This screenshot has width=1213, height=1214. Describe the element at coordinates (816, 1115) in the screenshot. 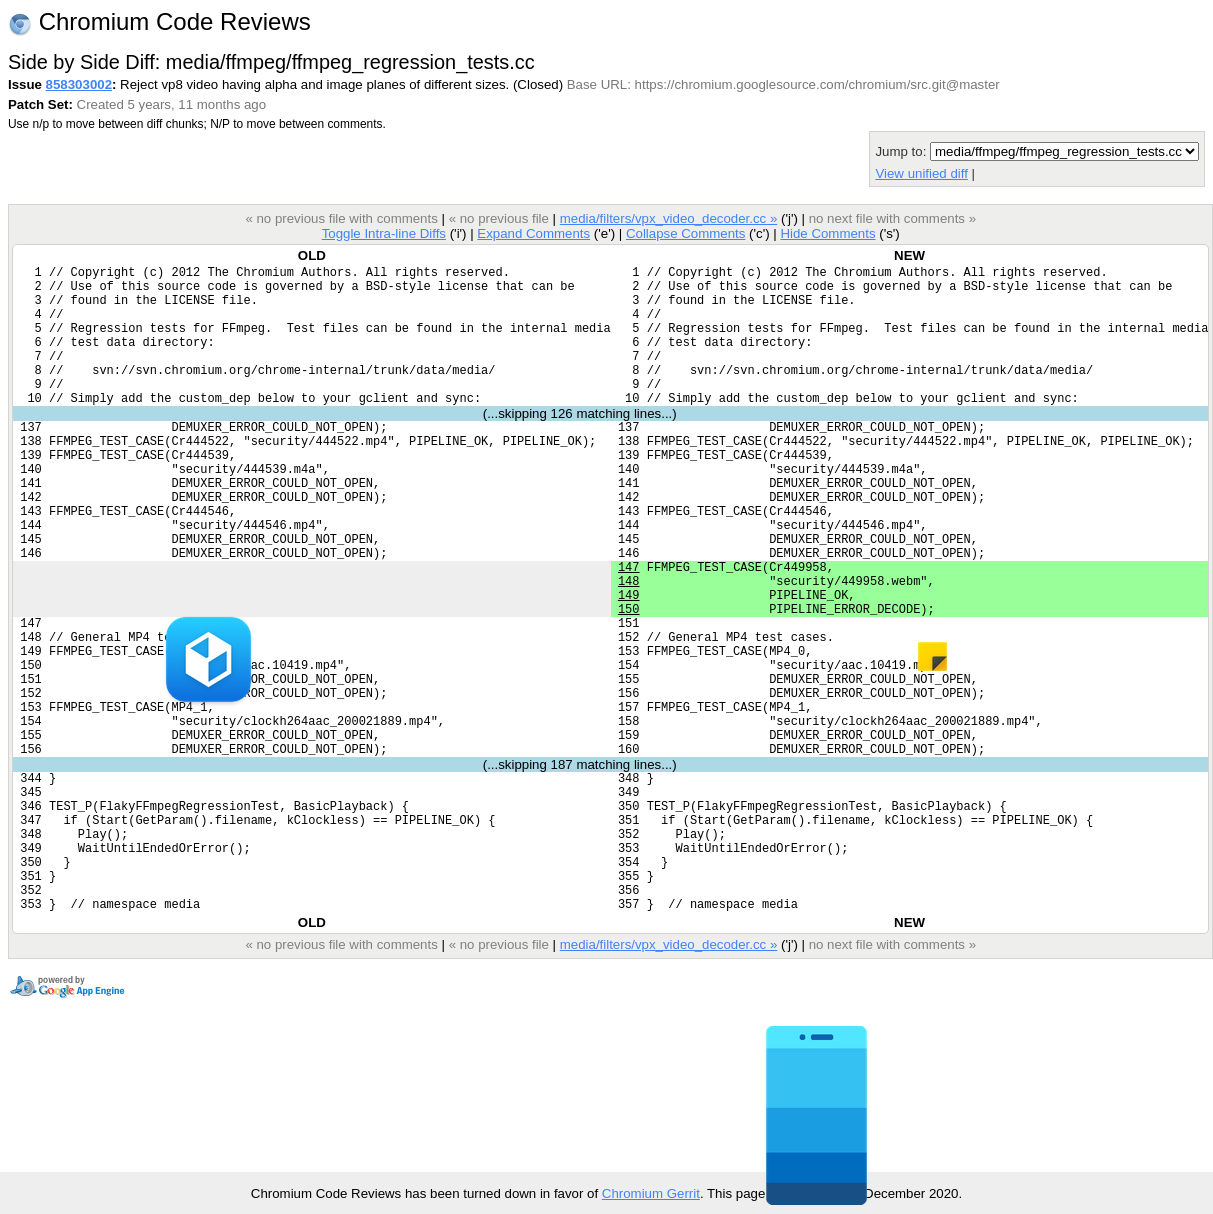

I see `open the your phone companion app` at that location.